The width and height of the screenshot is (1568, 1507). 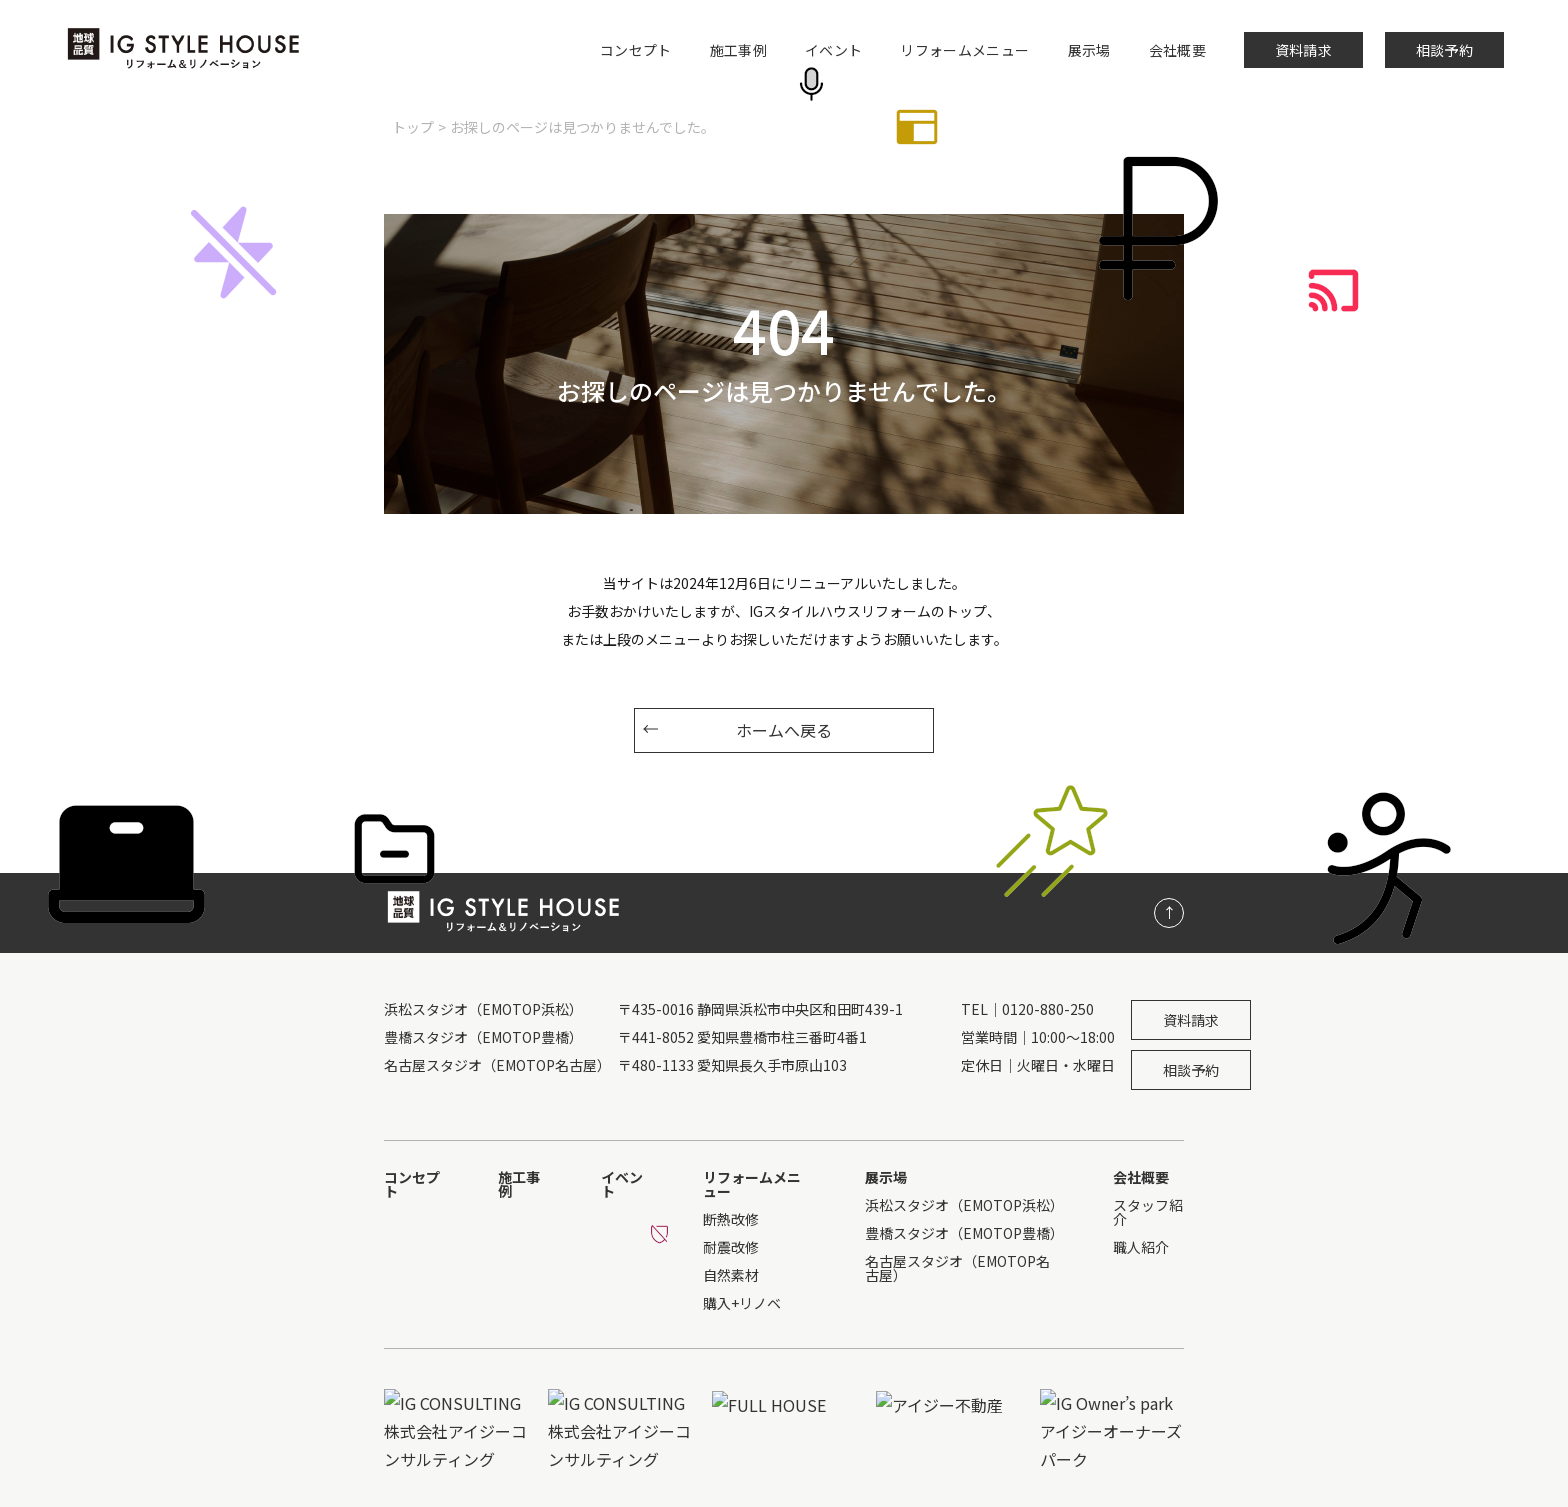 What do you see at coordinates (659, 1233) in the screenshot?
I see `indicates disabled or inactive protection` at bounding box center [659, 1233].